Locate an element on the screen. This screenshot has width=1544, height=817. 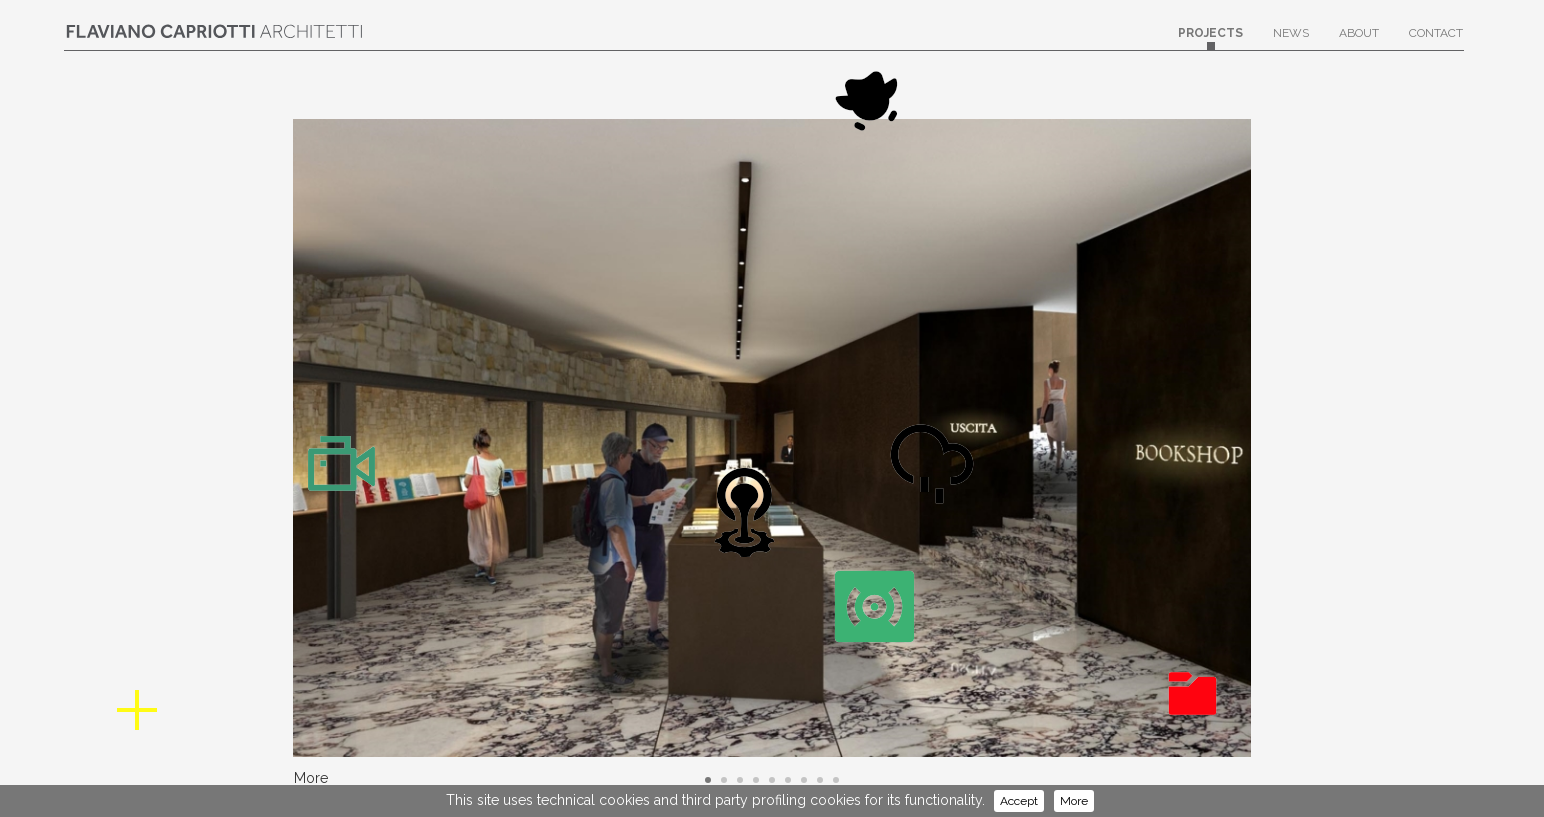
open folder to view files is located at coordinates (1192, 693).